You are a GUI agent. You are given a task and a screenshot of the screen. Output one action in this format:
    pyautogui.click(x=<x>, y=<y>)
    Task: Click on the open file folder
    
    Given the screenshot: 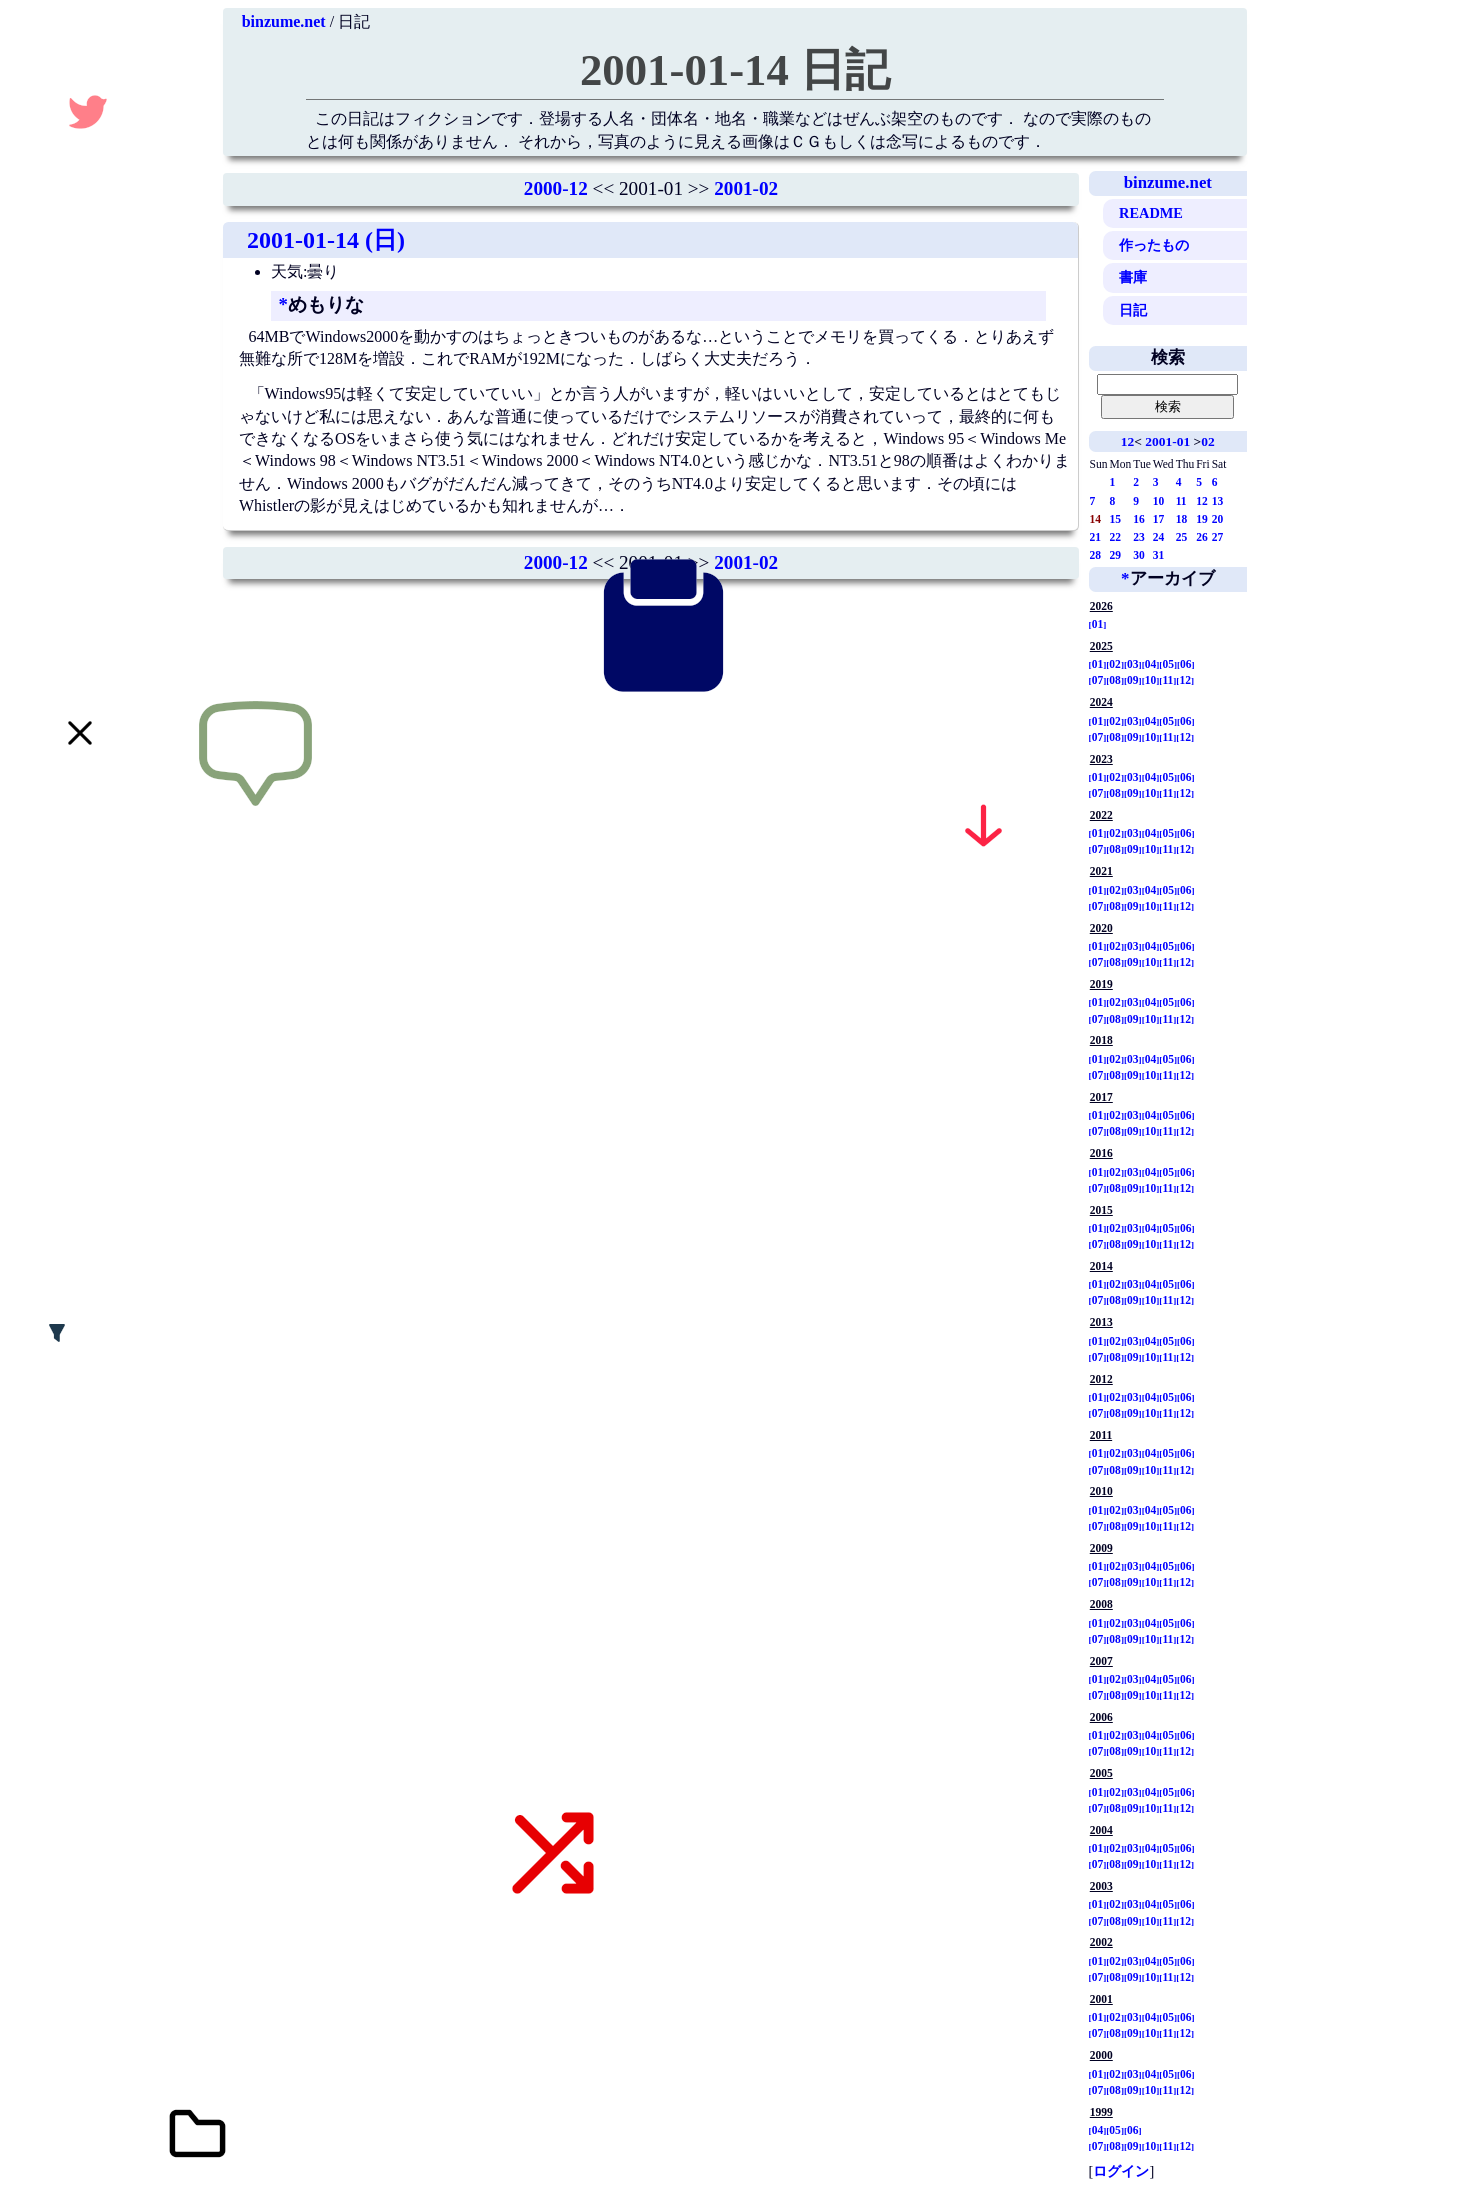 What is the action you would take?
    pyautogui.click(x=197, y=2133)
    